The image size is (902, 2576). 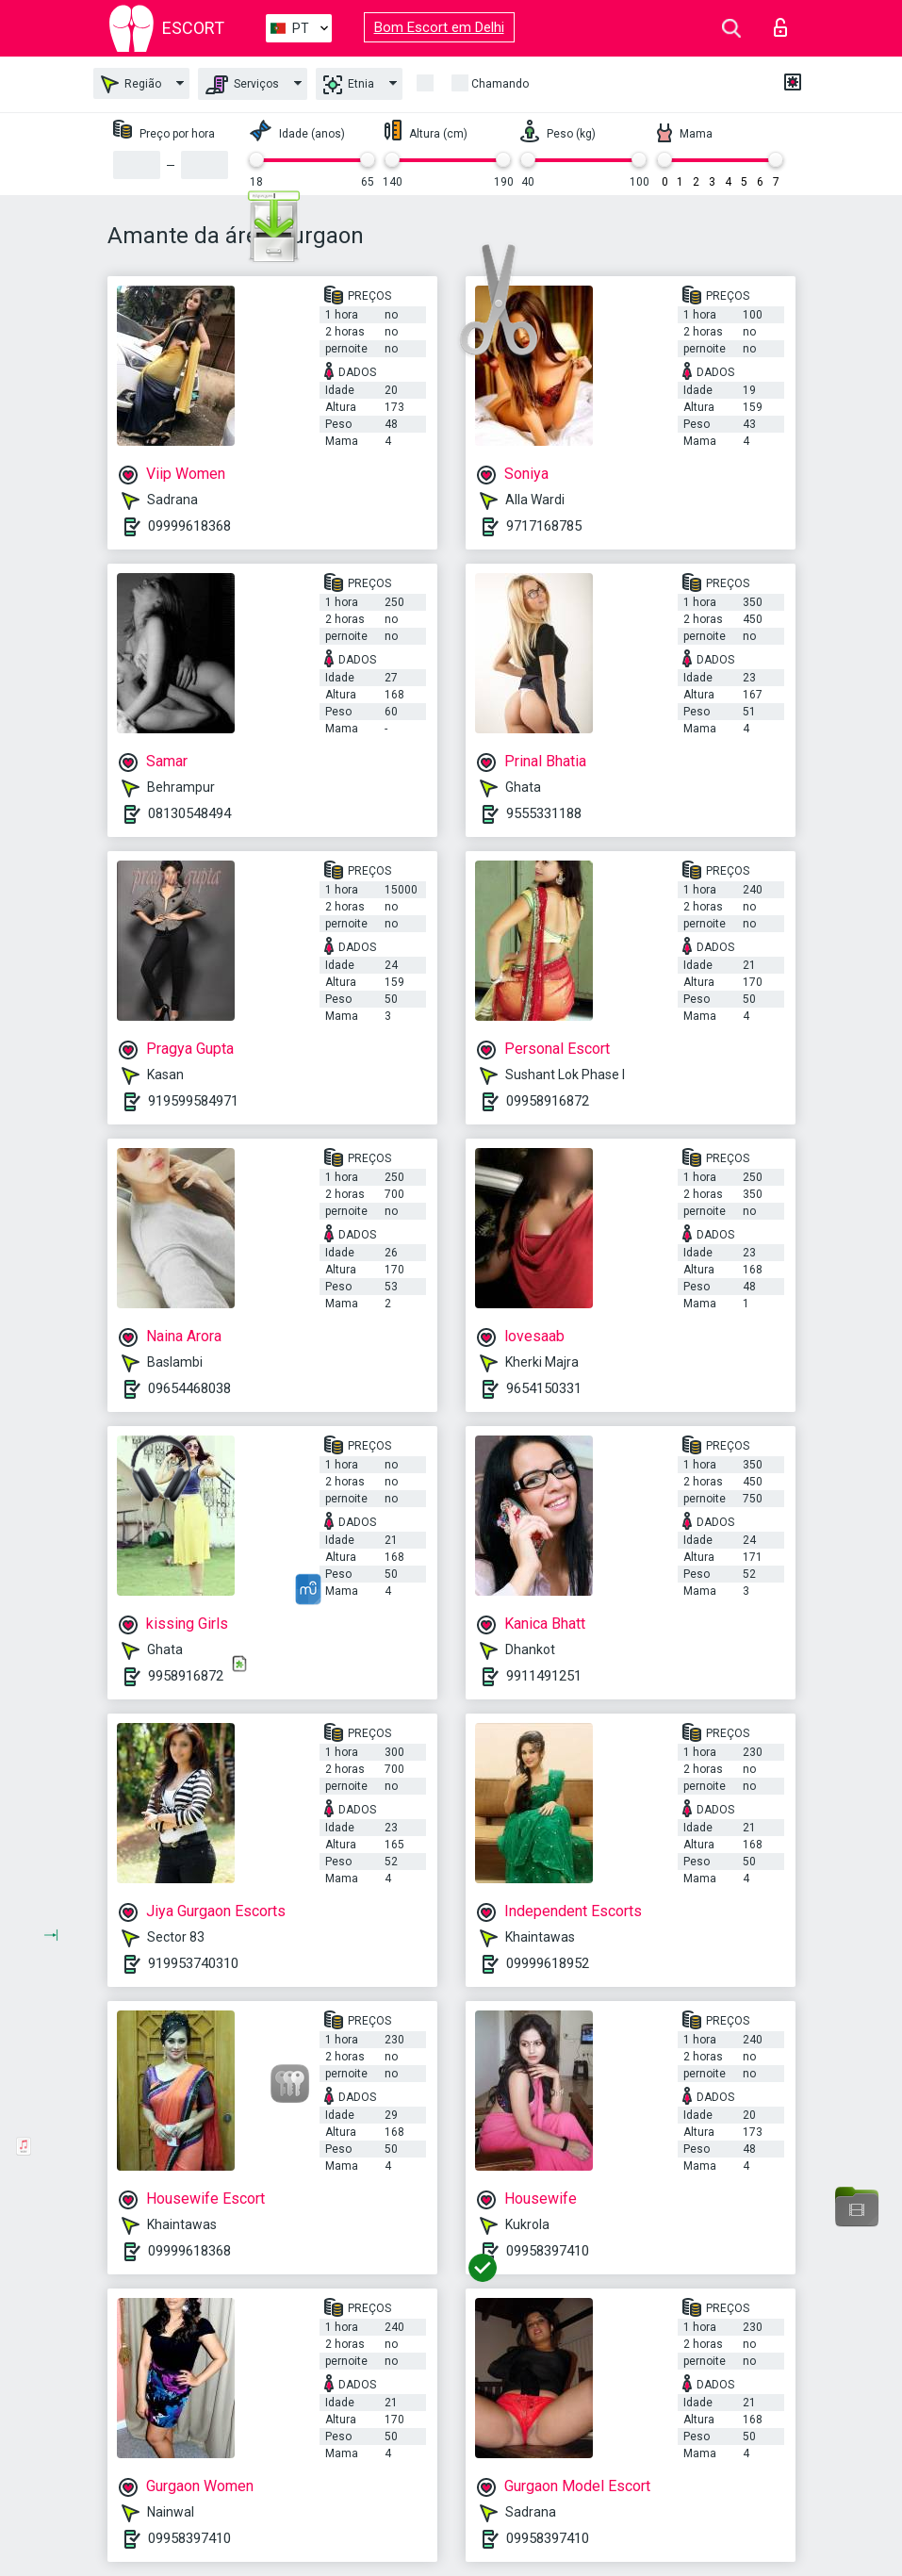 What do you see at coordinates (308, 1589) in the screenshot?
I see `open a MuseScore 3 music notation file` at bounding box center [308, 1589].